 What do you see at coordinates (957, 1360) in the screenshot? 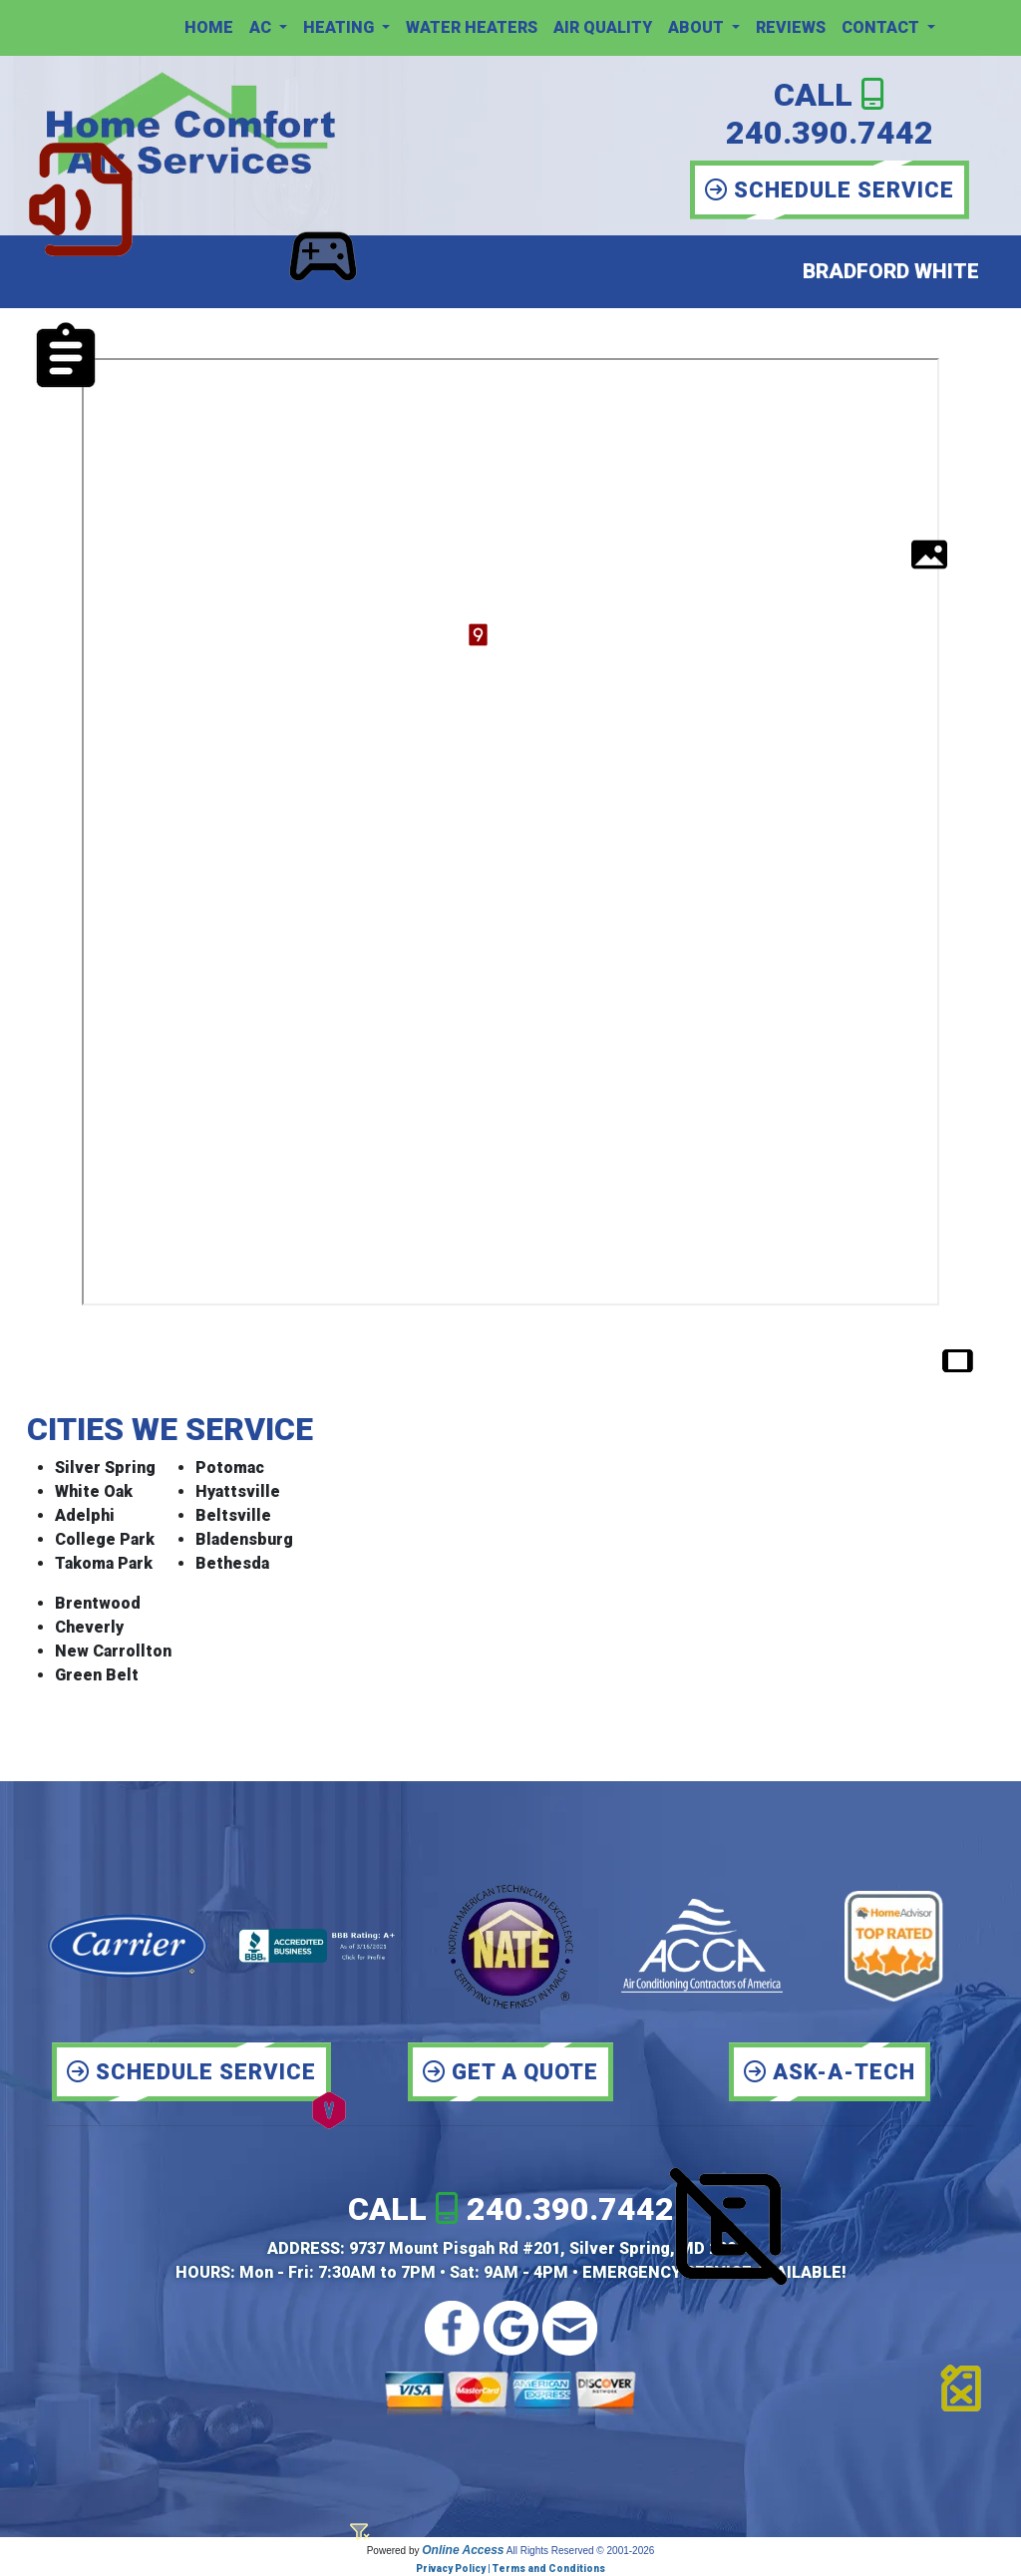
I see `switch to tablet view or layout` at bounding box center [957, 1360].